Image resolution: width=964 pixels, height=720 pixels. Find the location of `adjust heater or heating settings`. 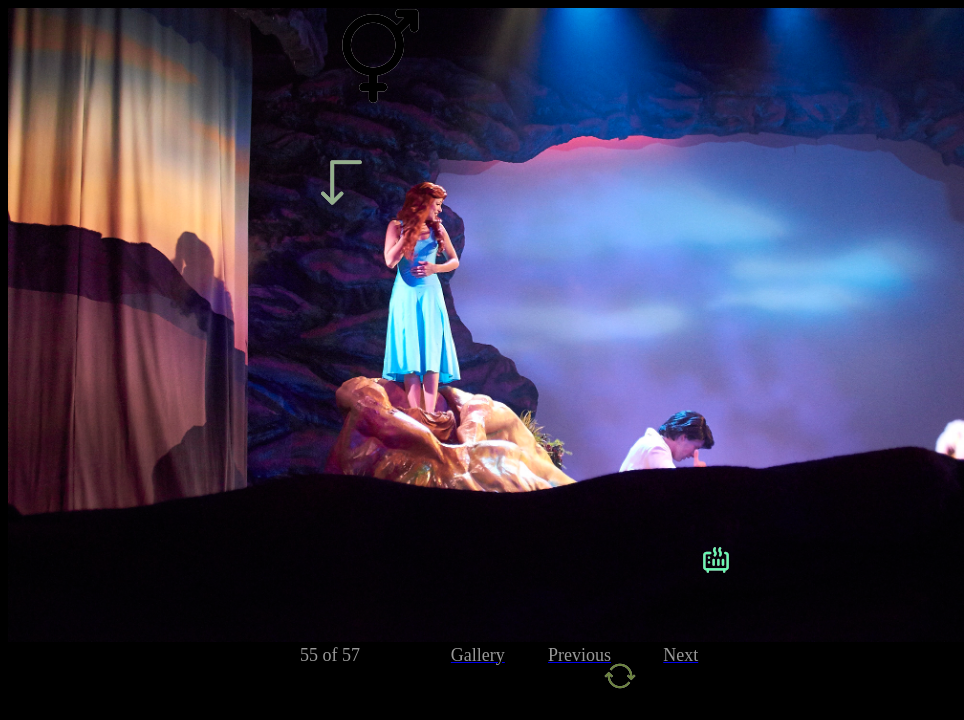

adjust heater or heating settings is located at coordinates (716, 560).